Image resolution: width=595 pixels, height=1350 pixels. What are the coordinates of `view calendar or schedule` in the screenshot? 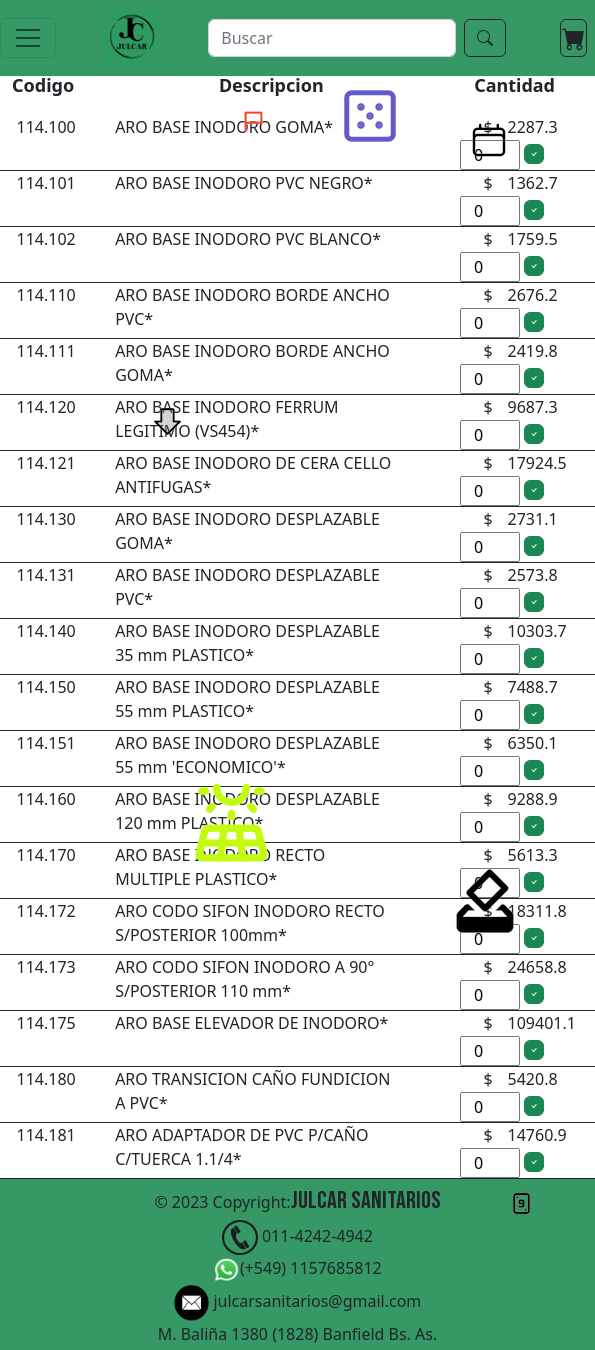 It's located at (489, 140).